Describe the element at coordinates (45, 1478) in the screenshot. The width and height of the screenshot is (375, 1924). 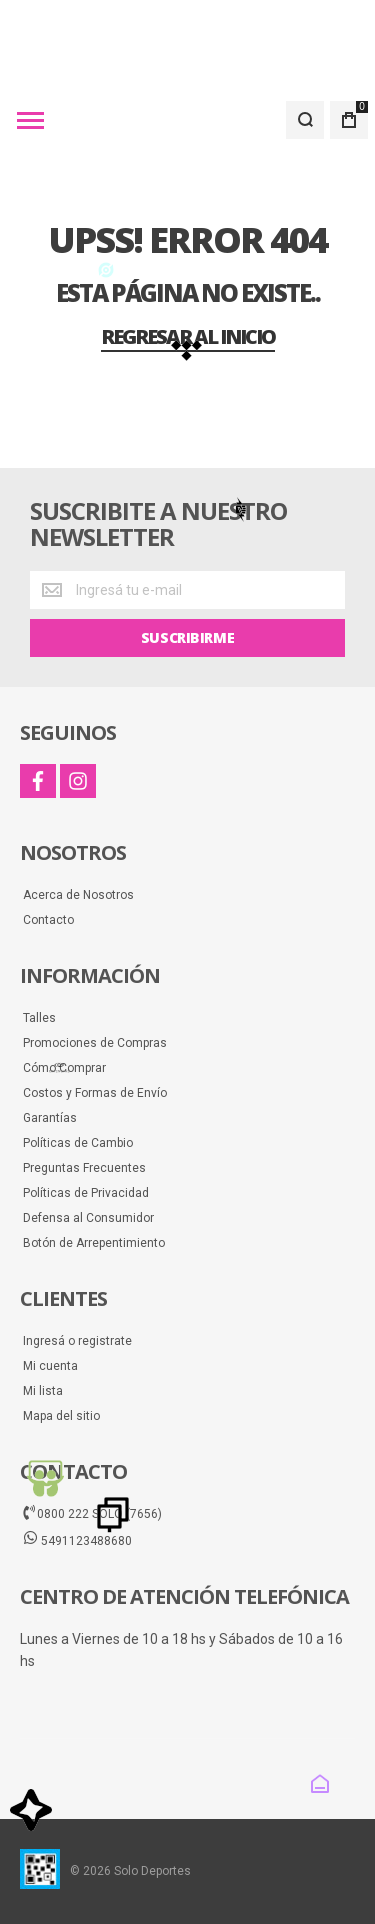
I see `open slideshare app` at that location.